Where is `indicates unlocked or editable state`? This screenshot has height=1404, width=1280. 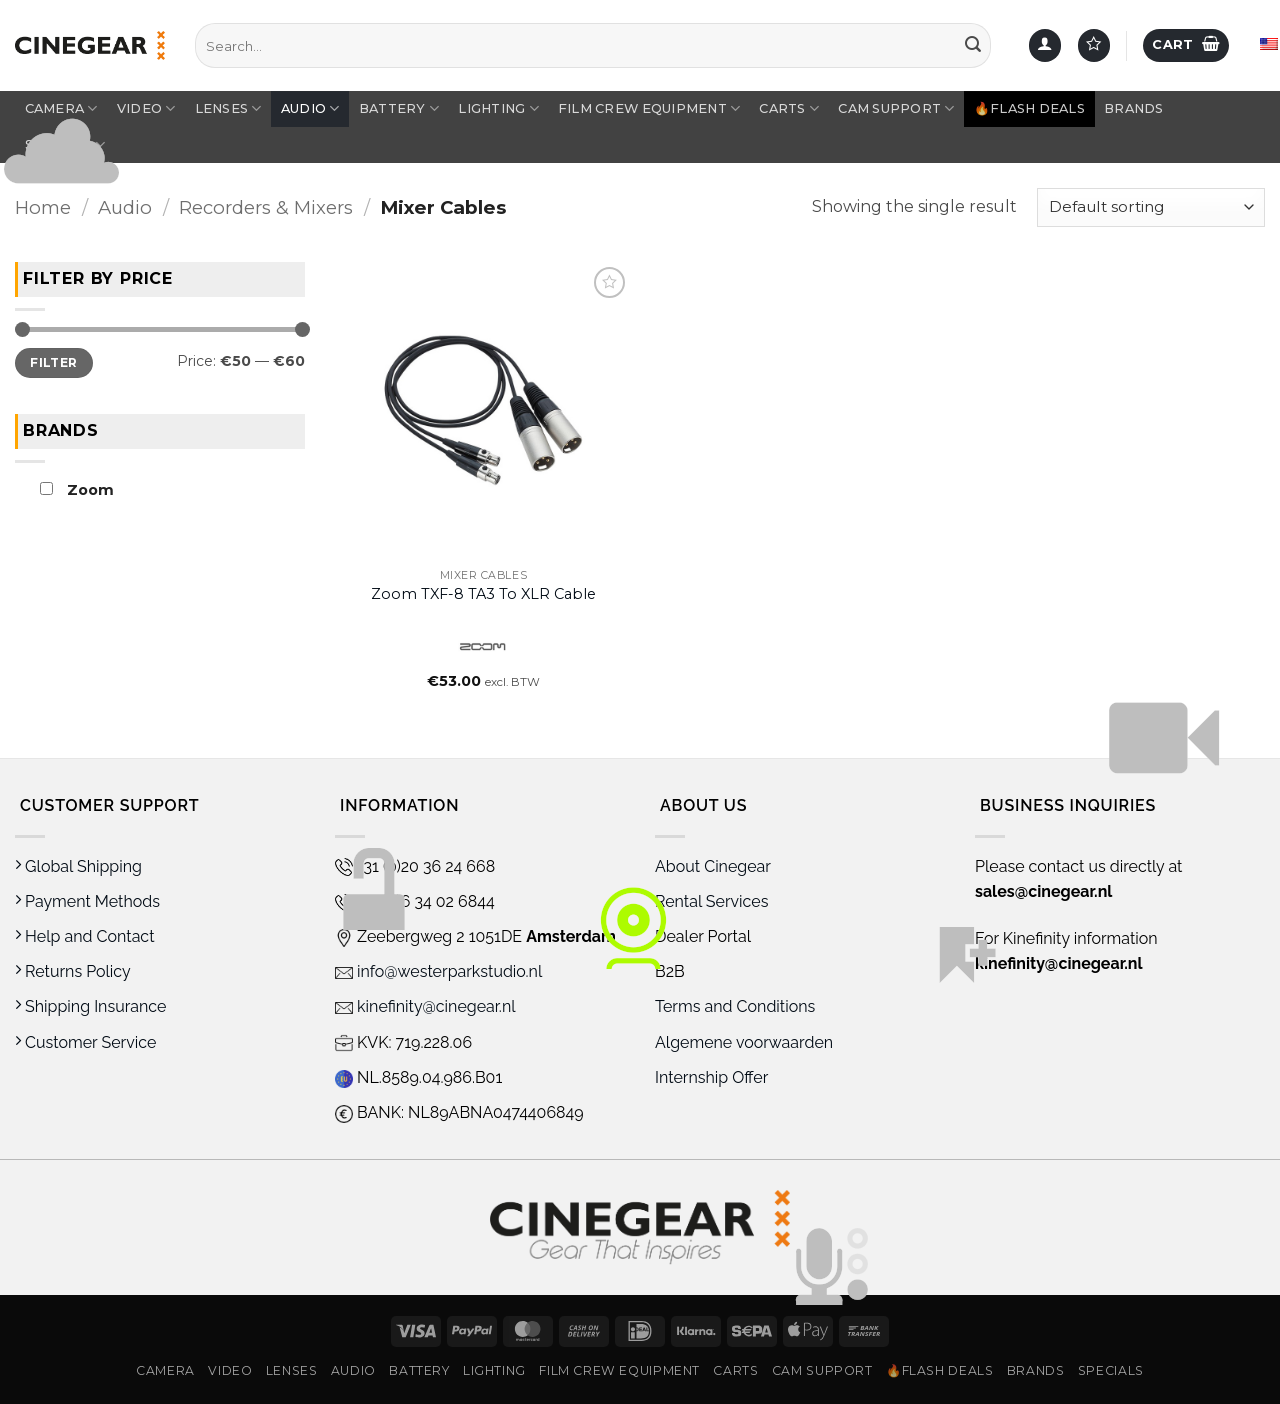
indicates unlocked or editable state is located at coordinates (374, 889).